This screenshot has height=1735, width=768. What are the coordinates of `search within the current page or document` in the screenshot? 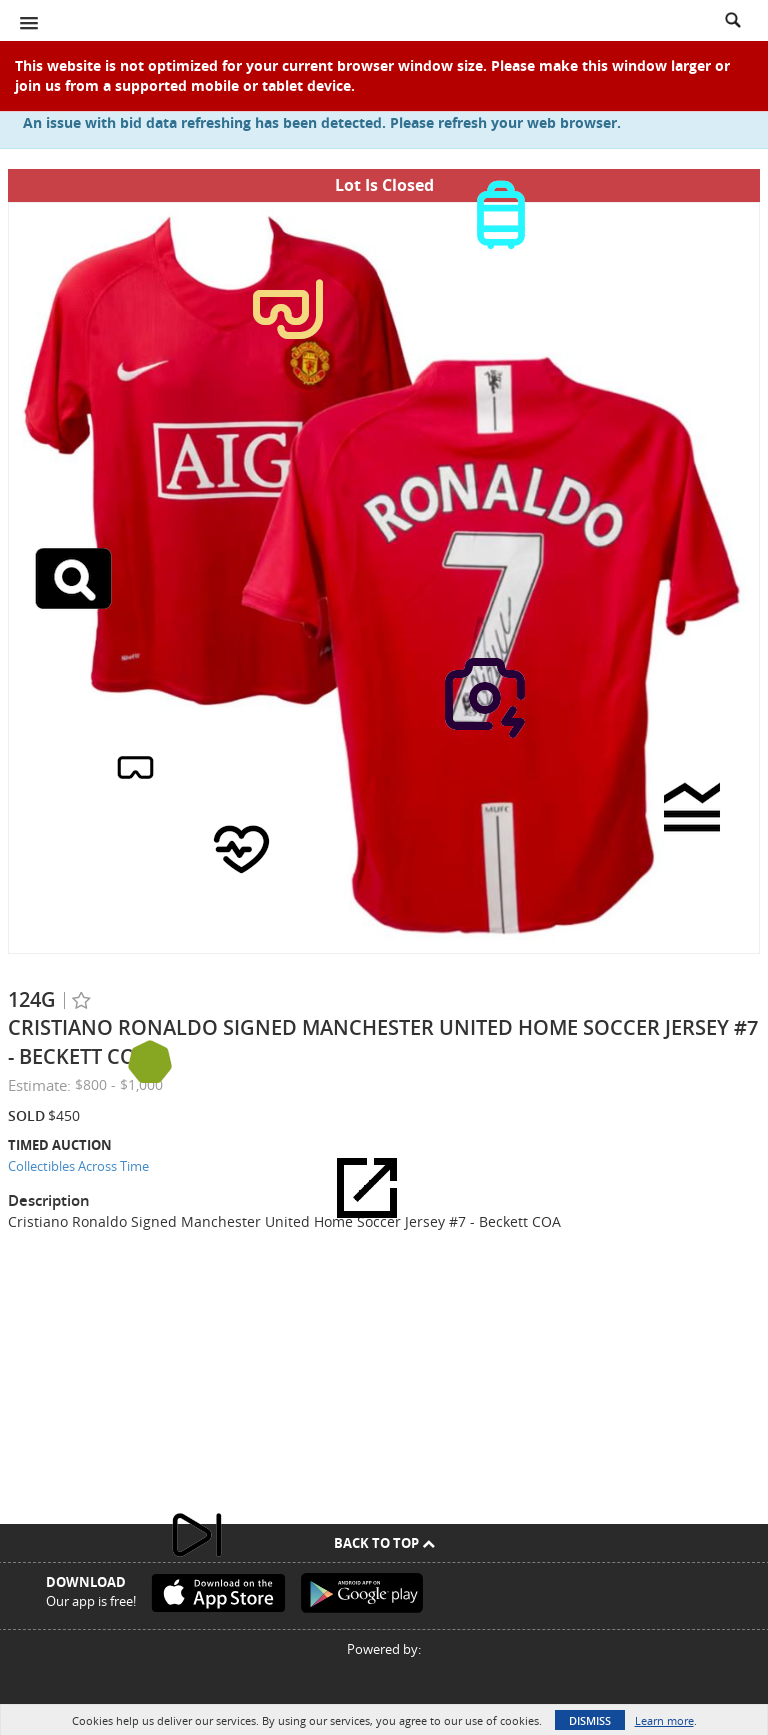 It's located at (73, 578).